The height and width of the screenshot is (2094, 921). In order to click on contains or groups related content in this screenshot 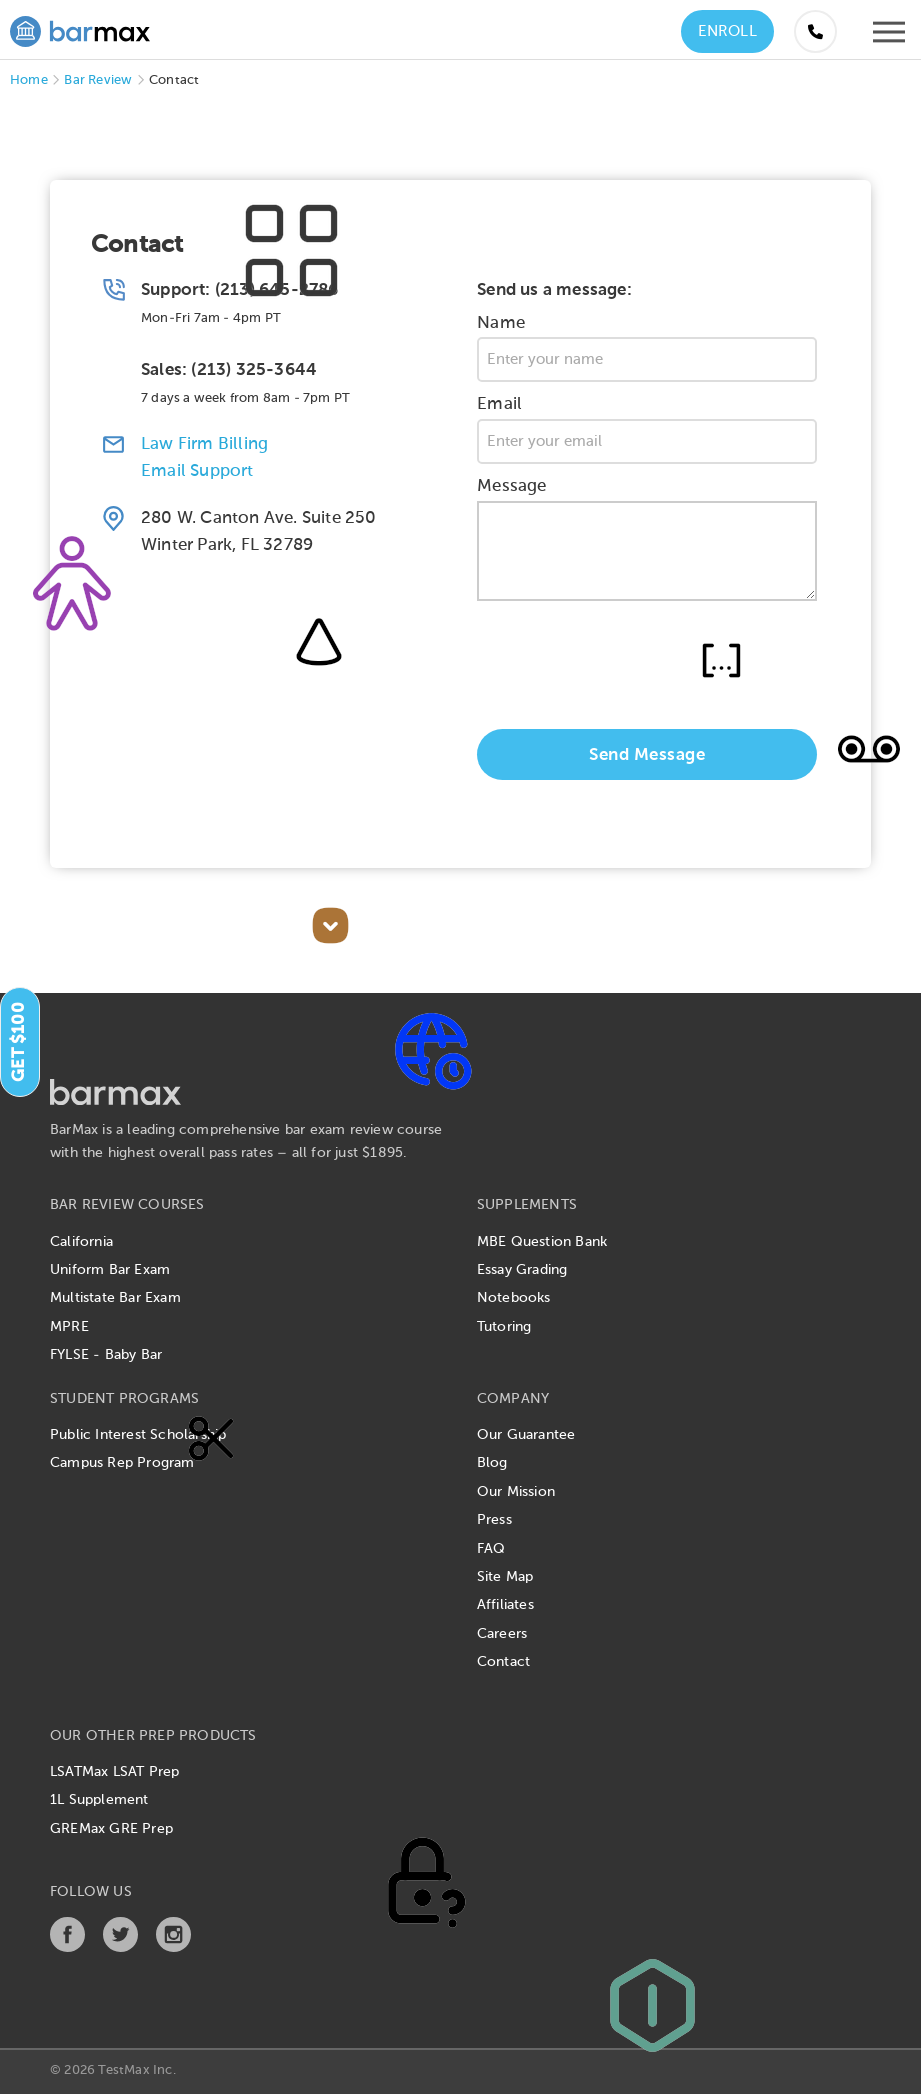, I will do `click(721, 660)`.